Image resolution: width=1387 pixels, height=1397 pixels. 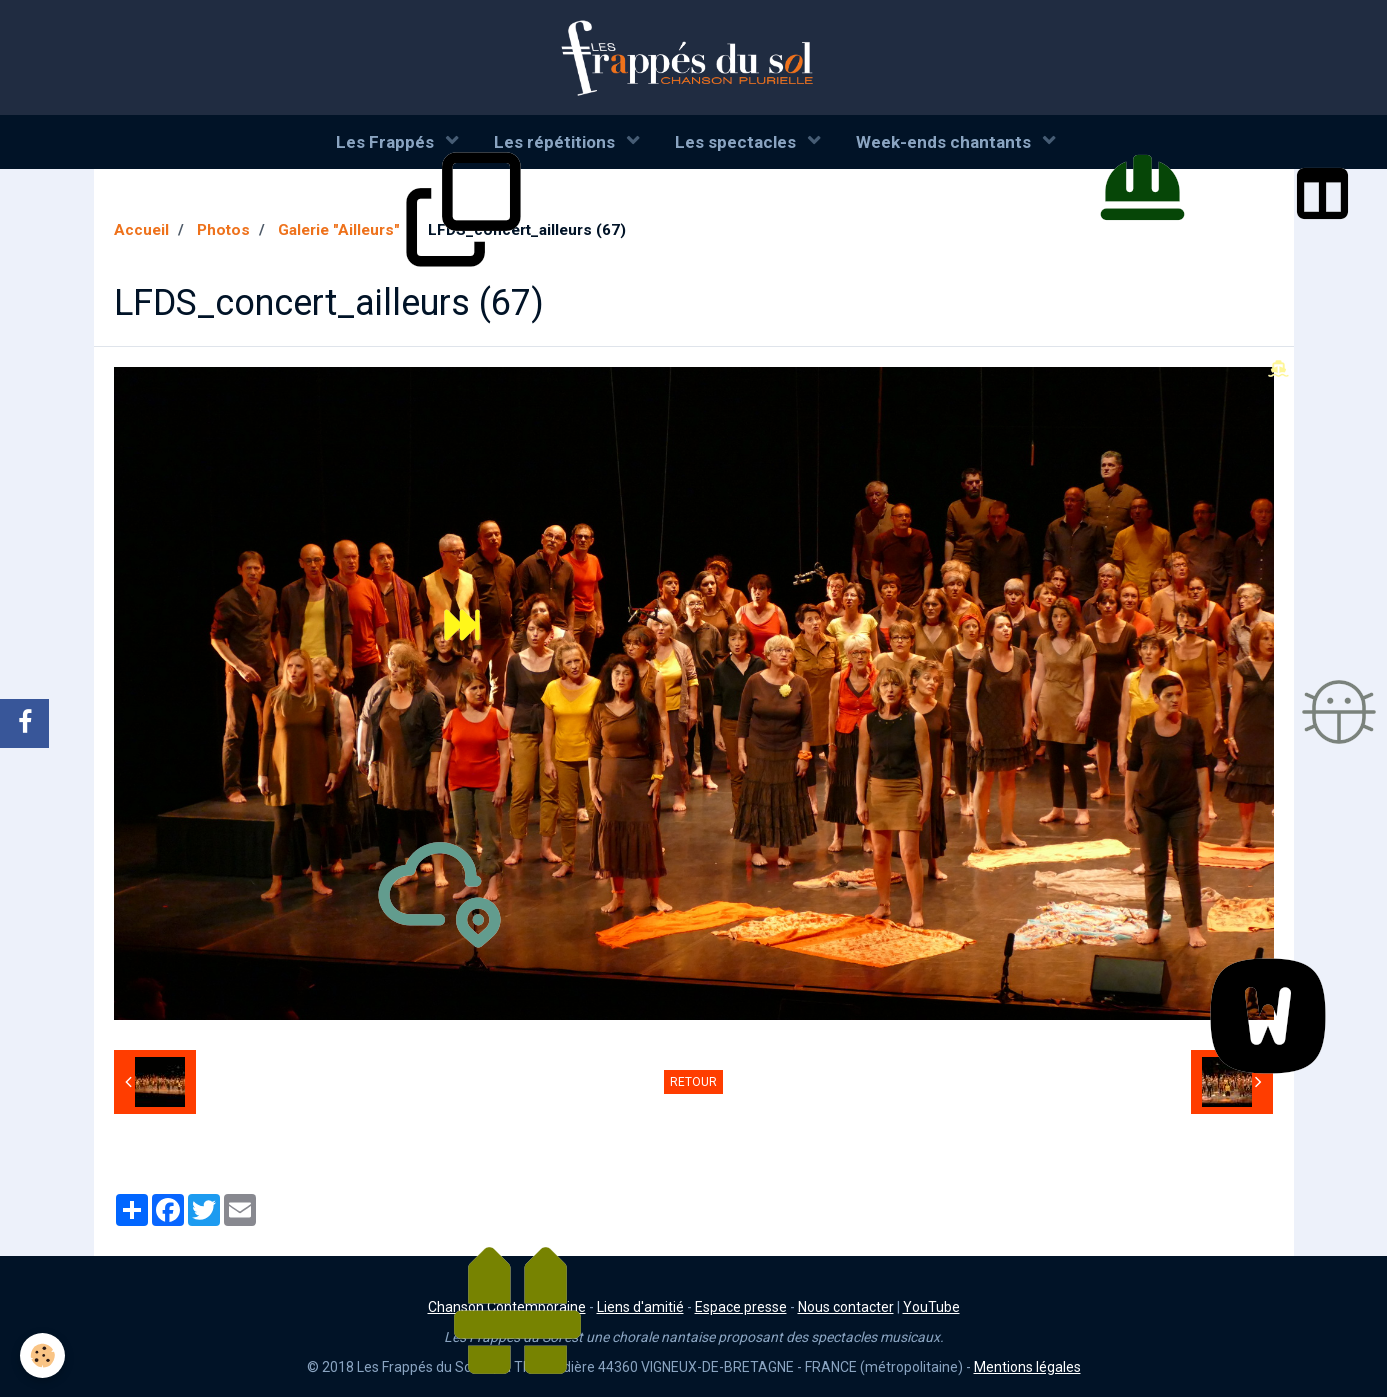 I want to click on skip to the next track, so click(x=462, y=625).